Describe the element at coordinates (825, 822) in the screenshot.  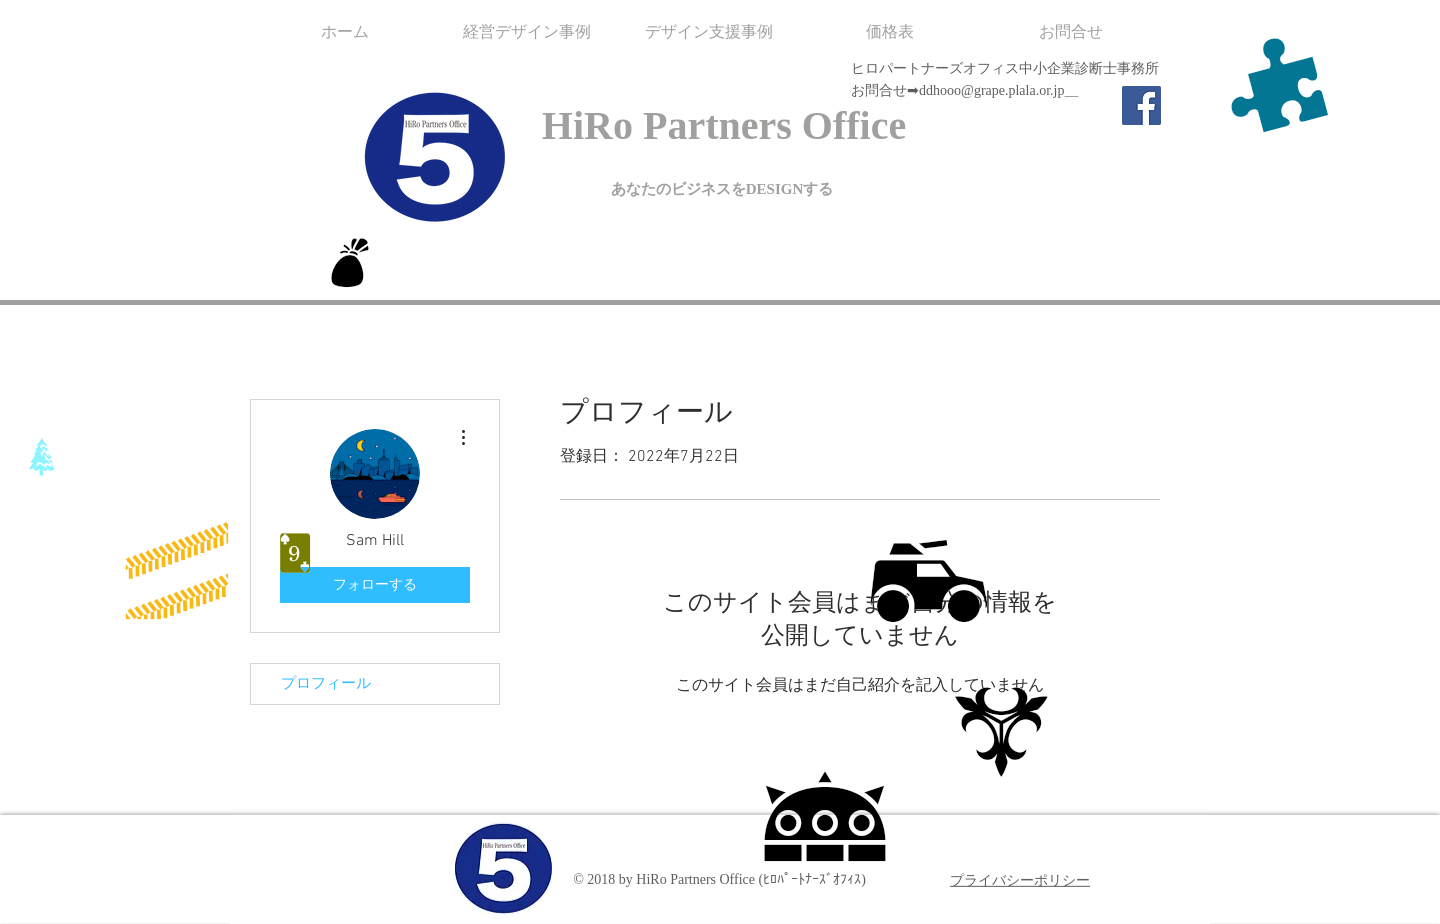
I see `select gaul or celtic warrior class` at that location.